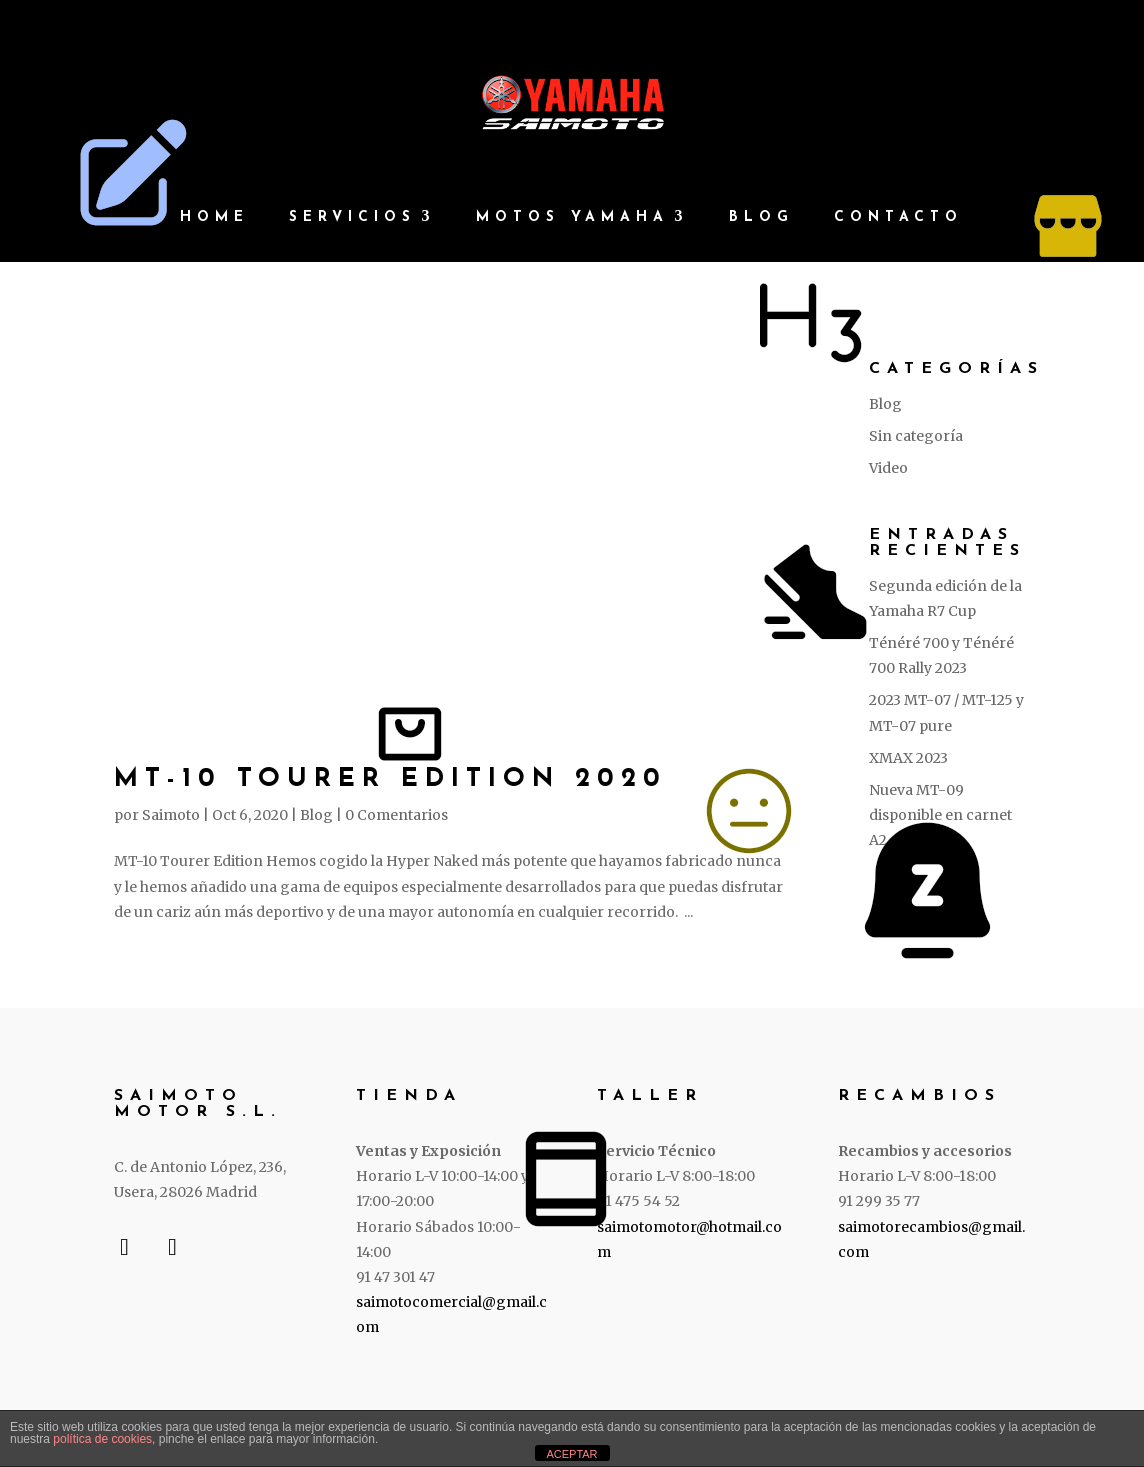 The width and height of the screenshot is (1144, 1467). Describe the element at coordinates (1068, 226) in the screenshot. I see `browse or open the store` at that location.